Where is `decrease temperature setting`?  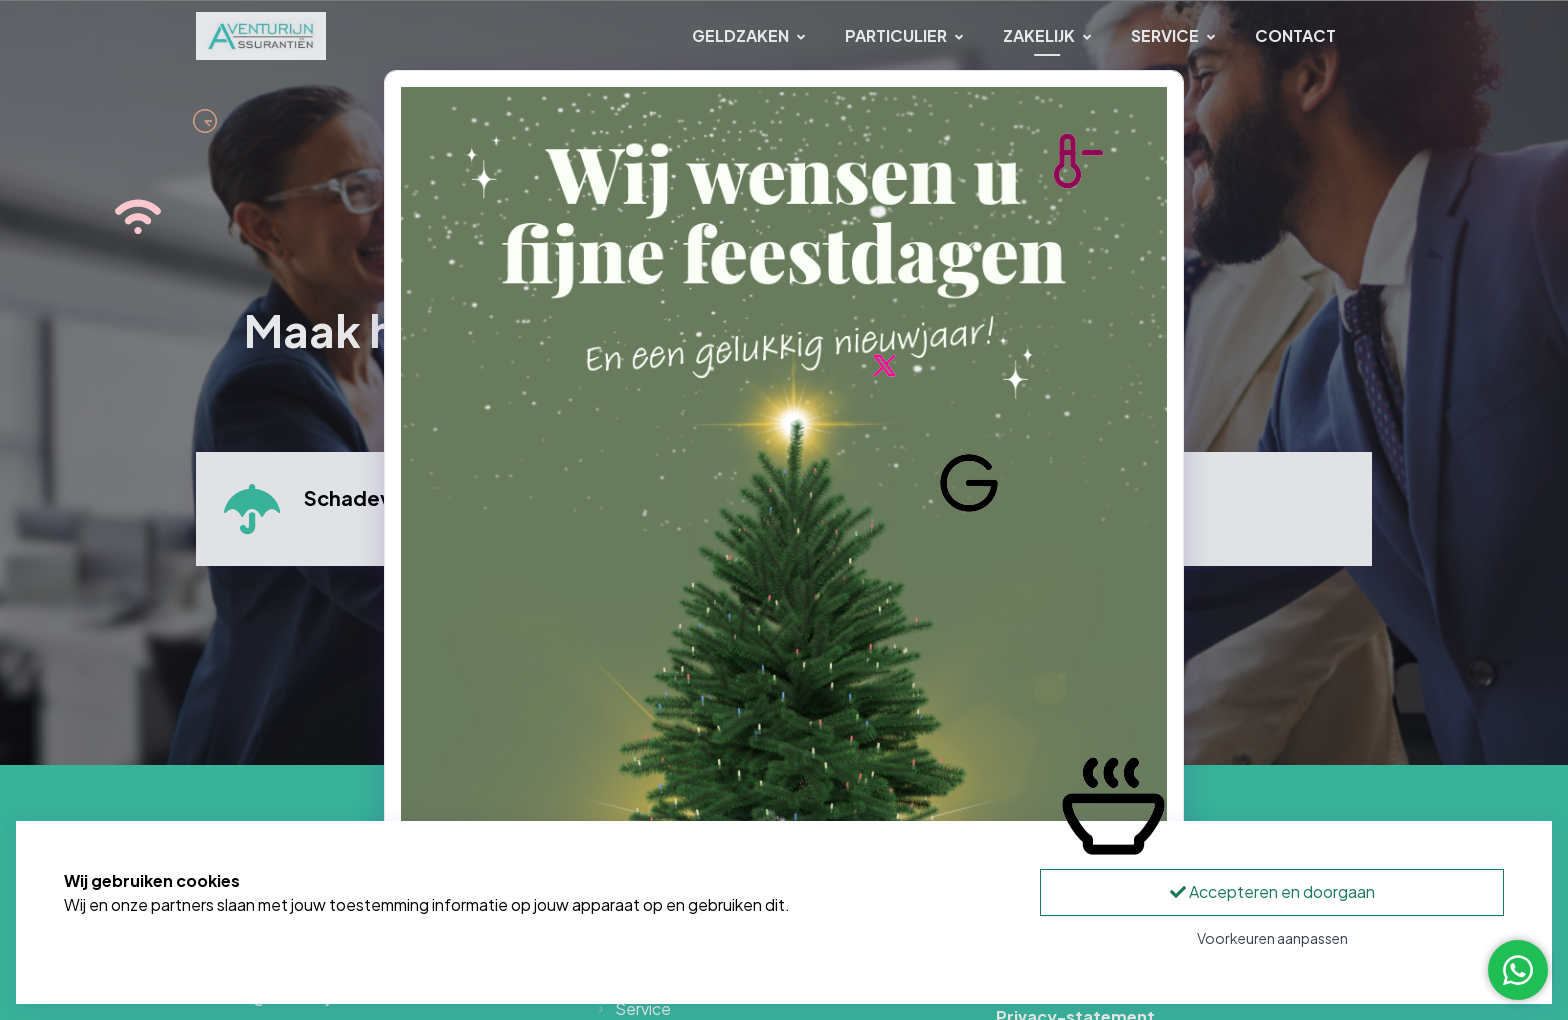 decrease temperature setting is located at coordinates (1073, 161).